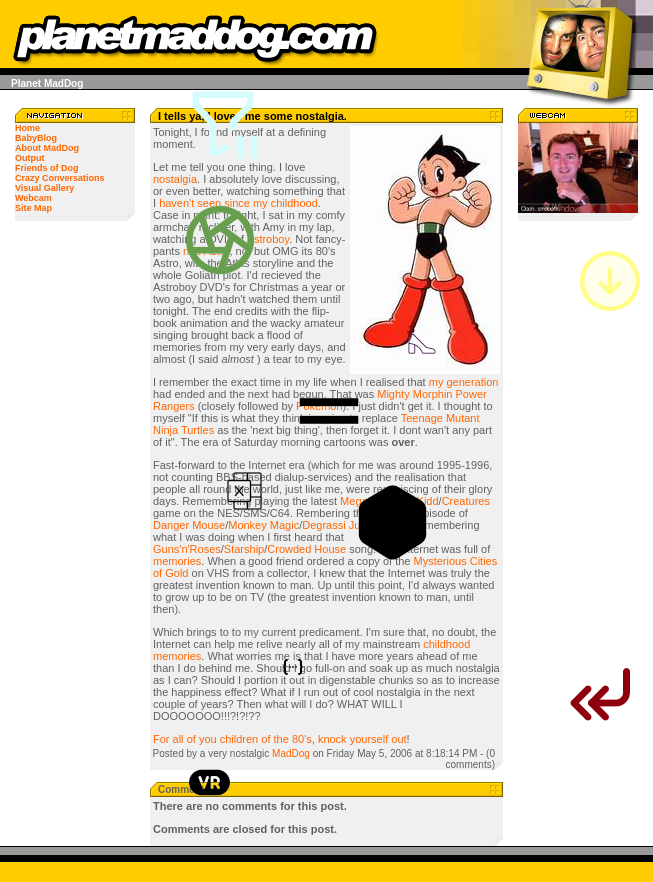 The height and width of the screenshot is (882, 653). I want to click on view code snippets or embedded content, so click(293, 667).